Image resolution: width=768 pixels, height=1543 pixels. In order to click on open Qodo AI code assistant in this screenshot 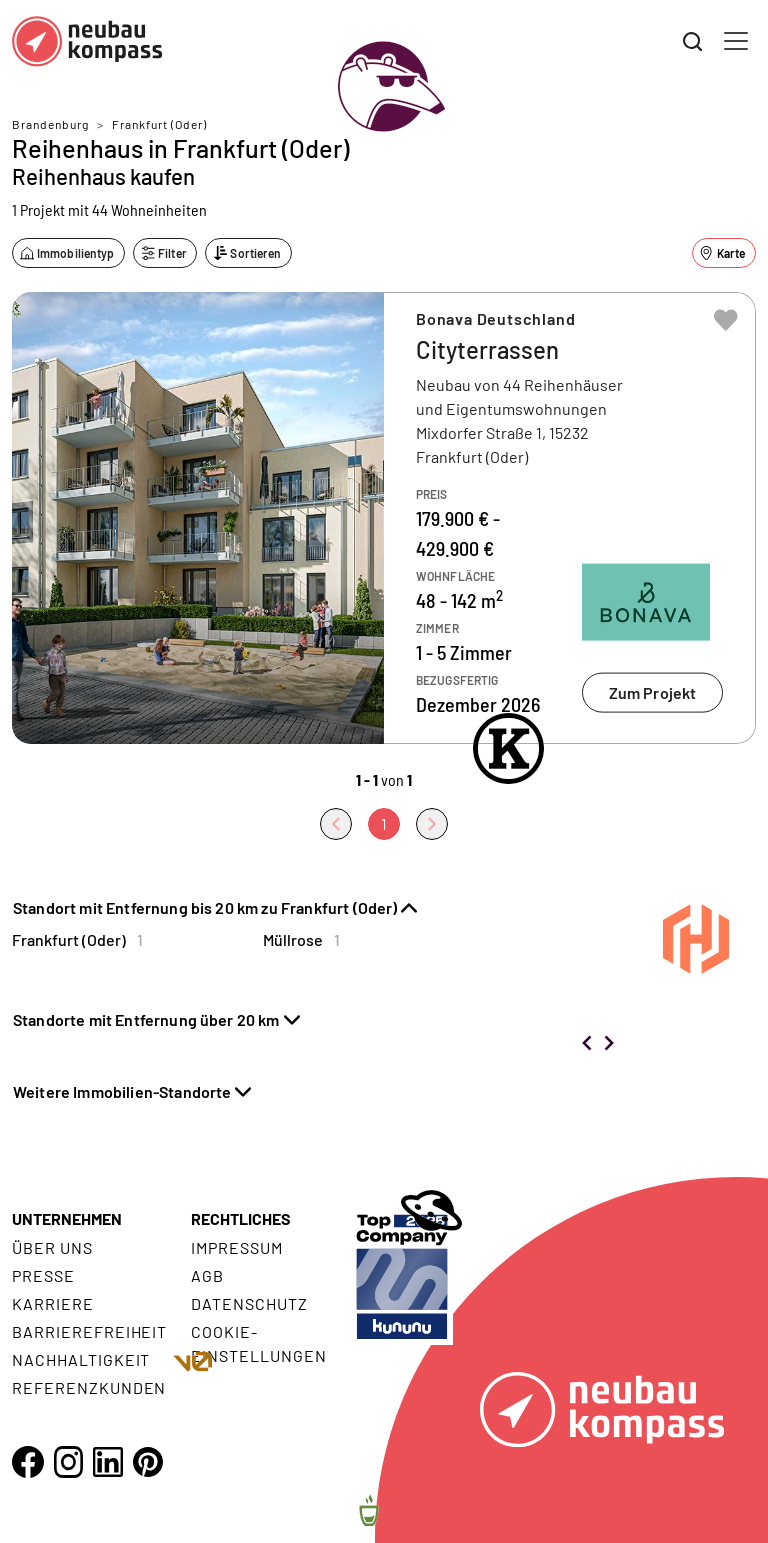, I will do `click(391, 86)`.